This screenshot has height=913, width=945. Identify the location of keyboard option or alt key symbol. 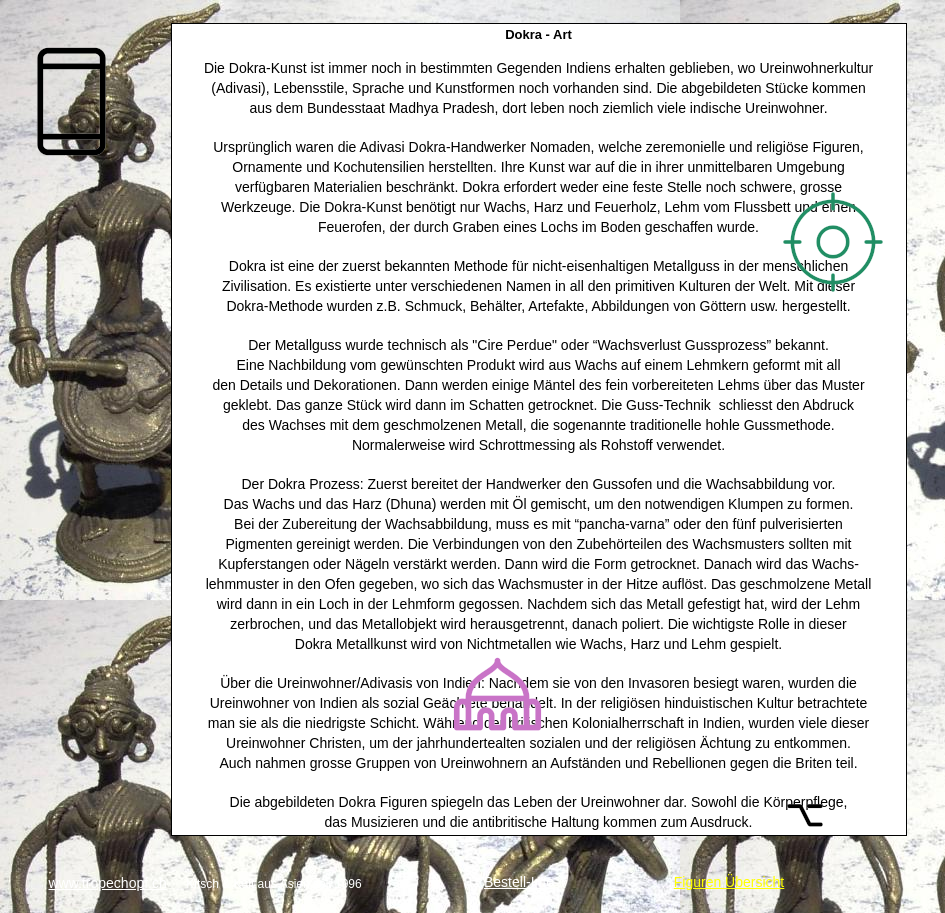
(805, 814).